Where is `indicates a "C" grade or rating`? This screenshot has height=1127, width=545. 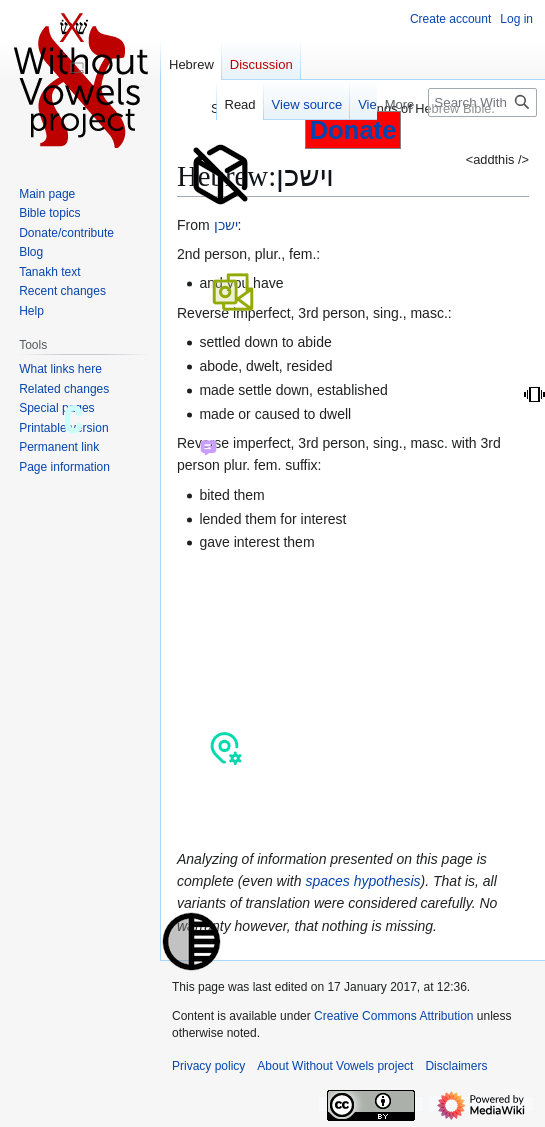
indicates a "C" grade or rating is located at coordinates (73, 419).